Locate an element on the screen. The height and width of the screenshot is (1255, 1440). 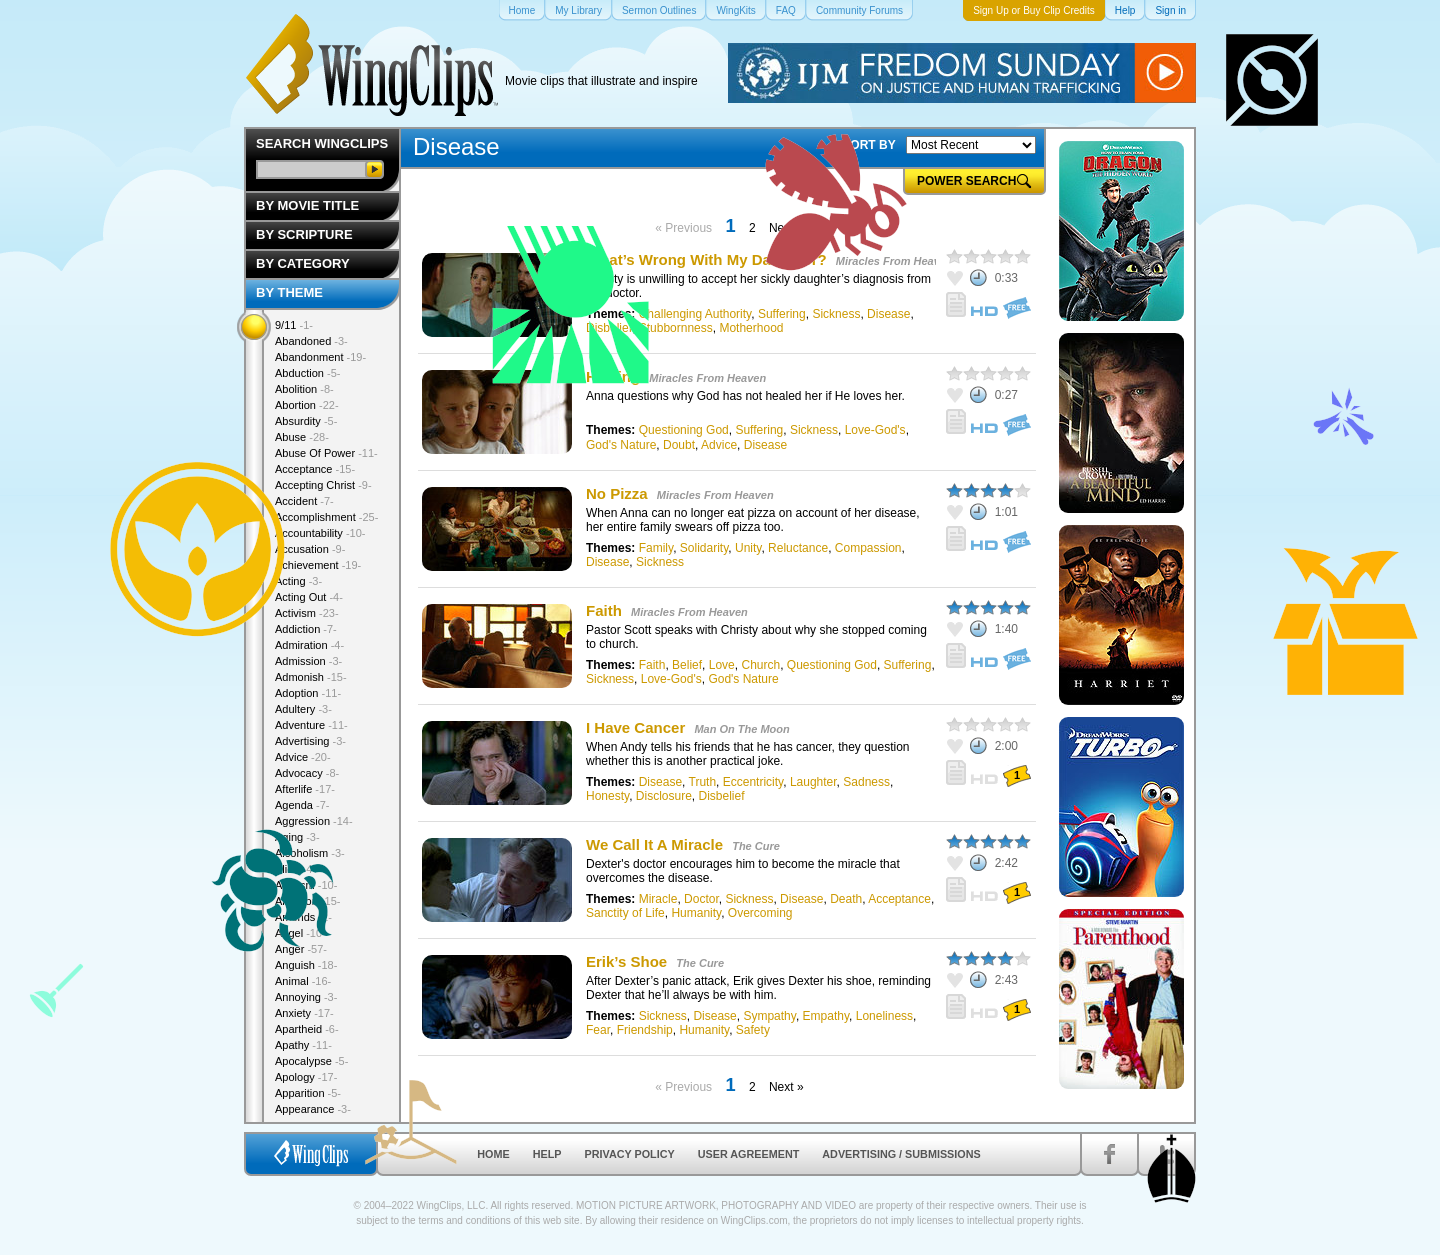
indicates plant growth or gardening feature is located at coordinates (197, 548).